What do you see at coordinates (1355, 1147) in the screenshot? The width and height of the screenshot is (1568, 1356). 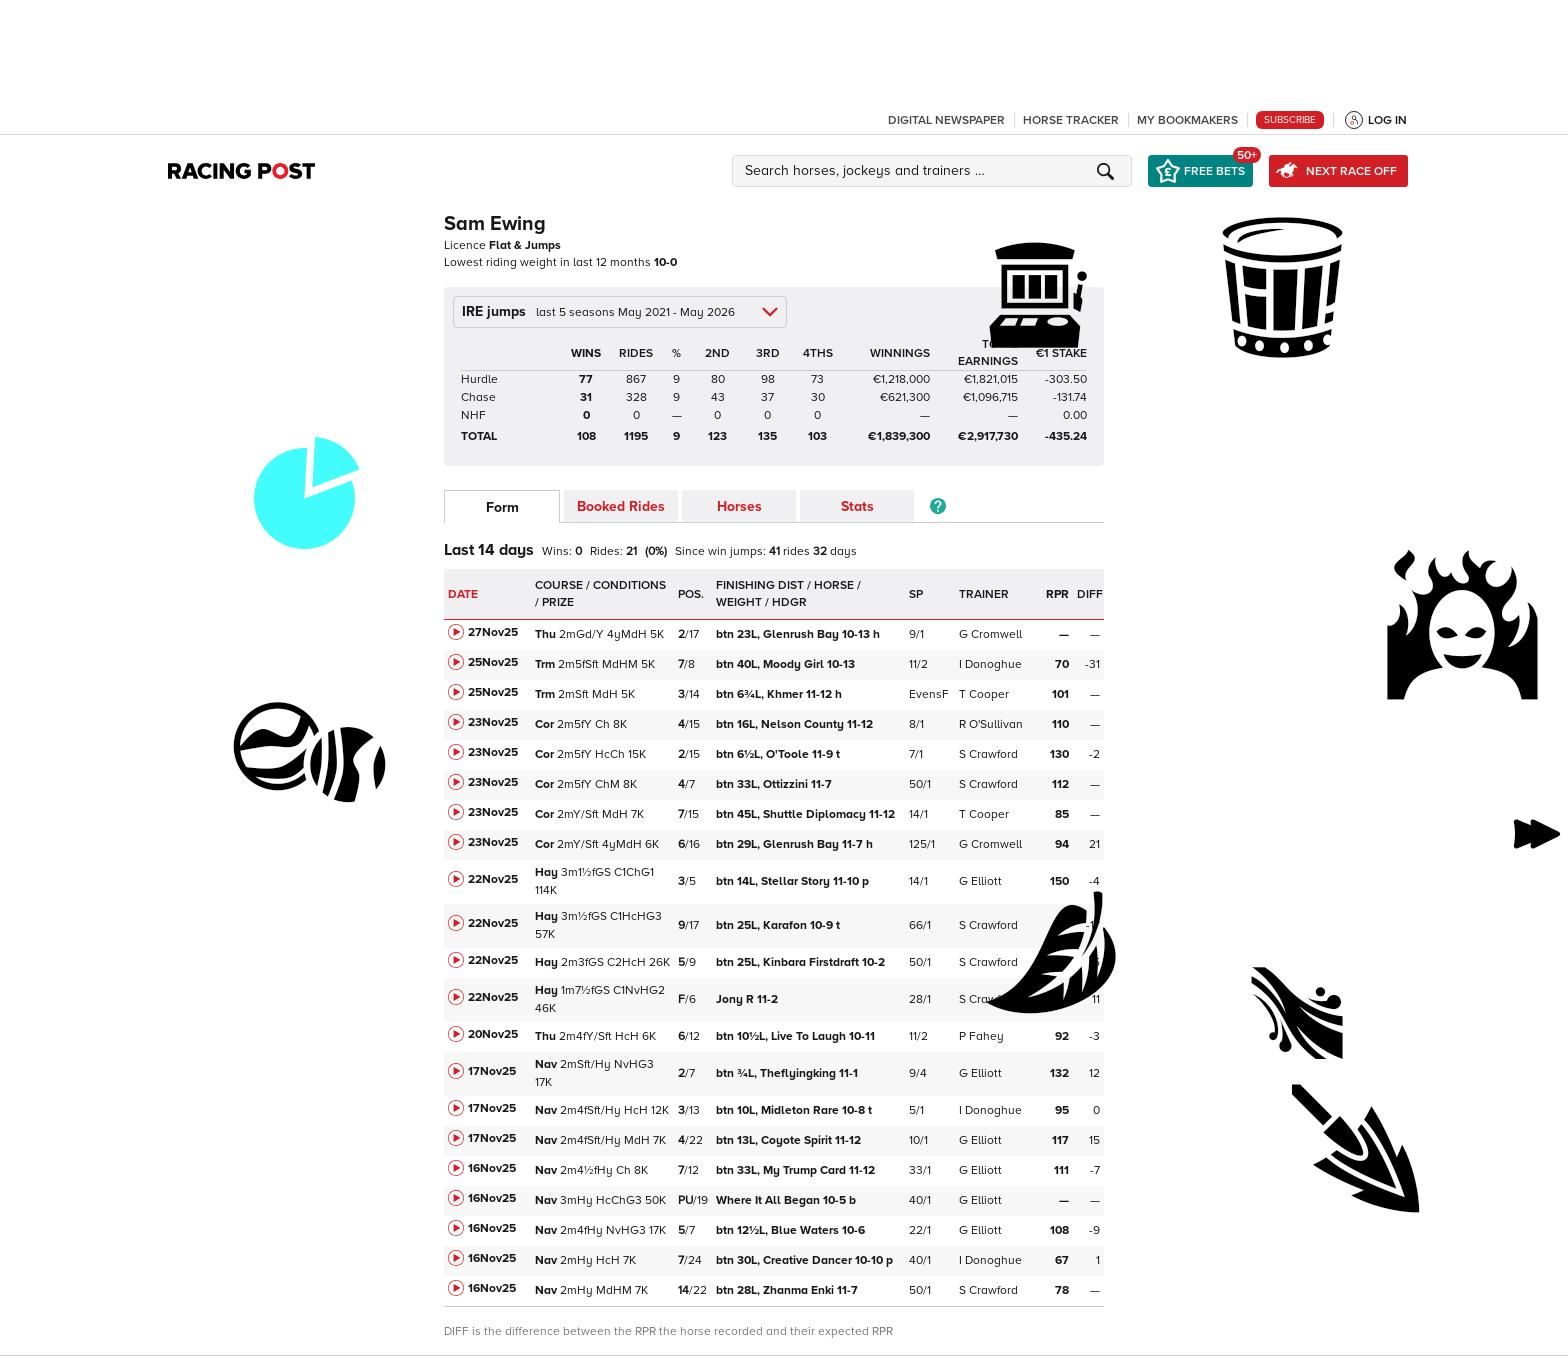 I see `equip spear hook weapon` at bounding box center [1355, 1147].